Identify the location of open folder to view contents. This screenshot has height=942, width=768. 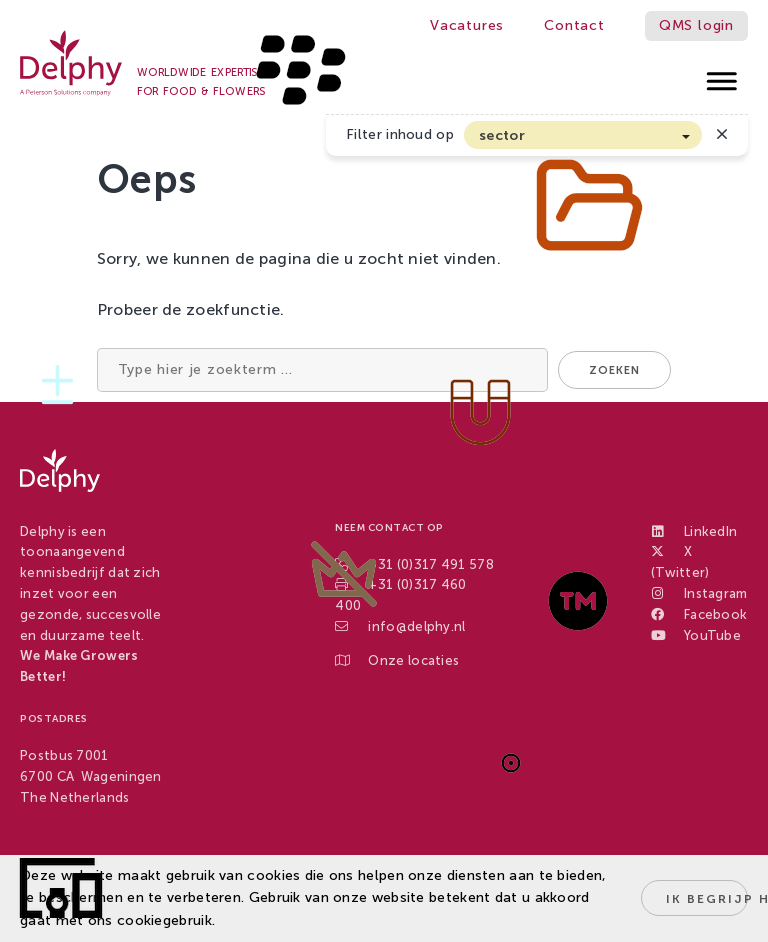
(589, 207).